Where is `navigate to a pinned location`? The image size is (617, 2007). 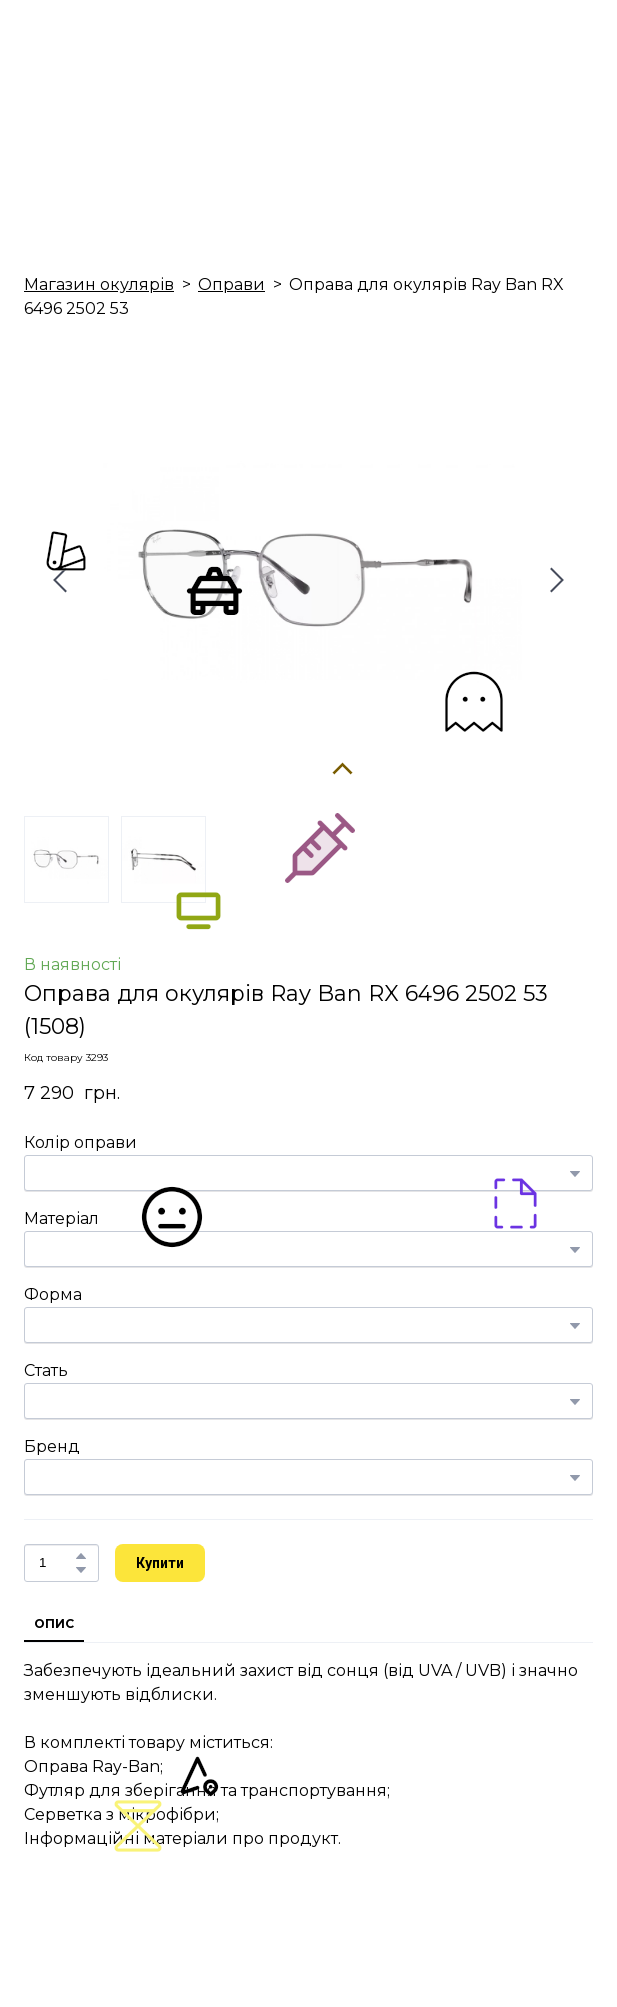
navigate to a pinned location is located at coordinates (197, 1775).